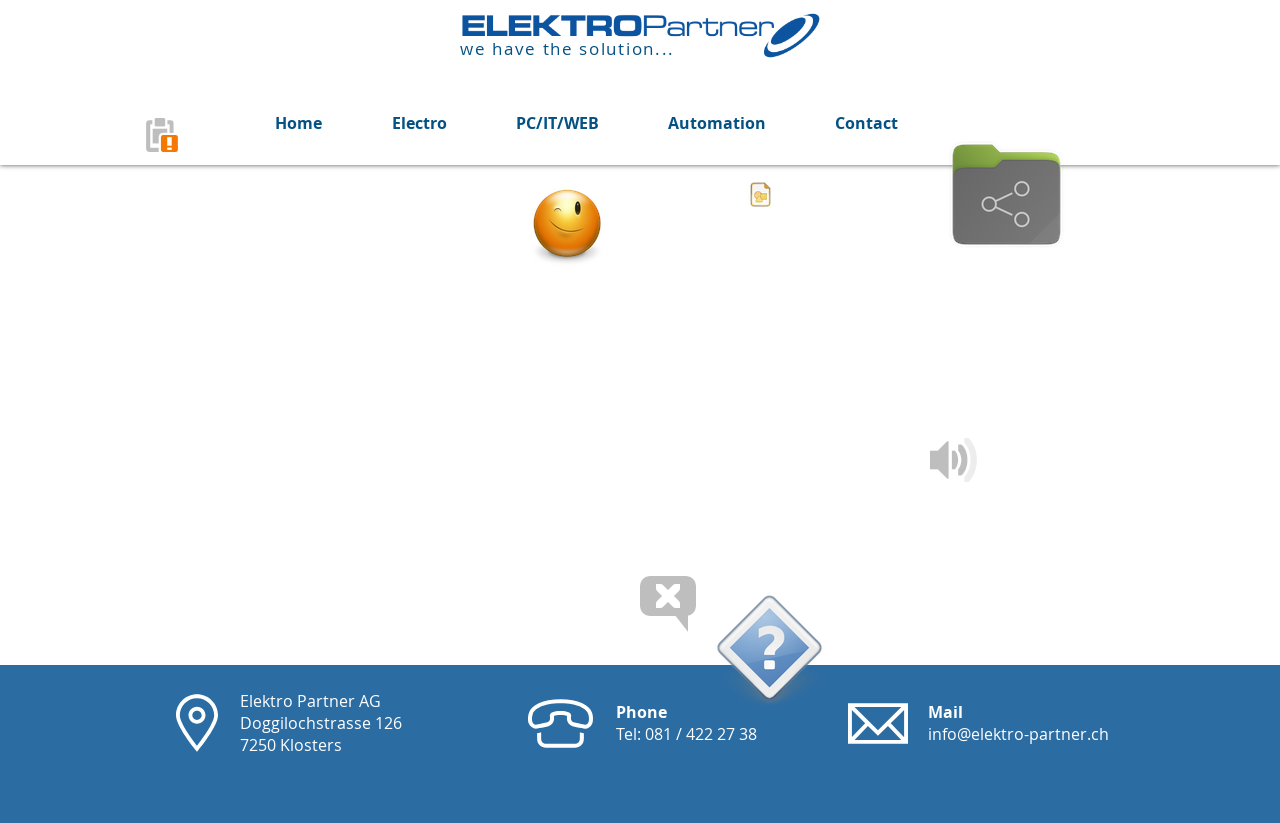 The image size is (1280, 823). What do you see at coordinates (567, 226) in the screenshot?
I see `insert a wink emoji into your message` at bounding box center [567, 226].